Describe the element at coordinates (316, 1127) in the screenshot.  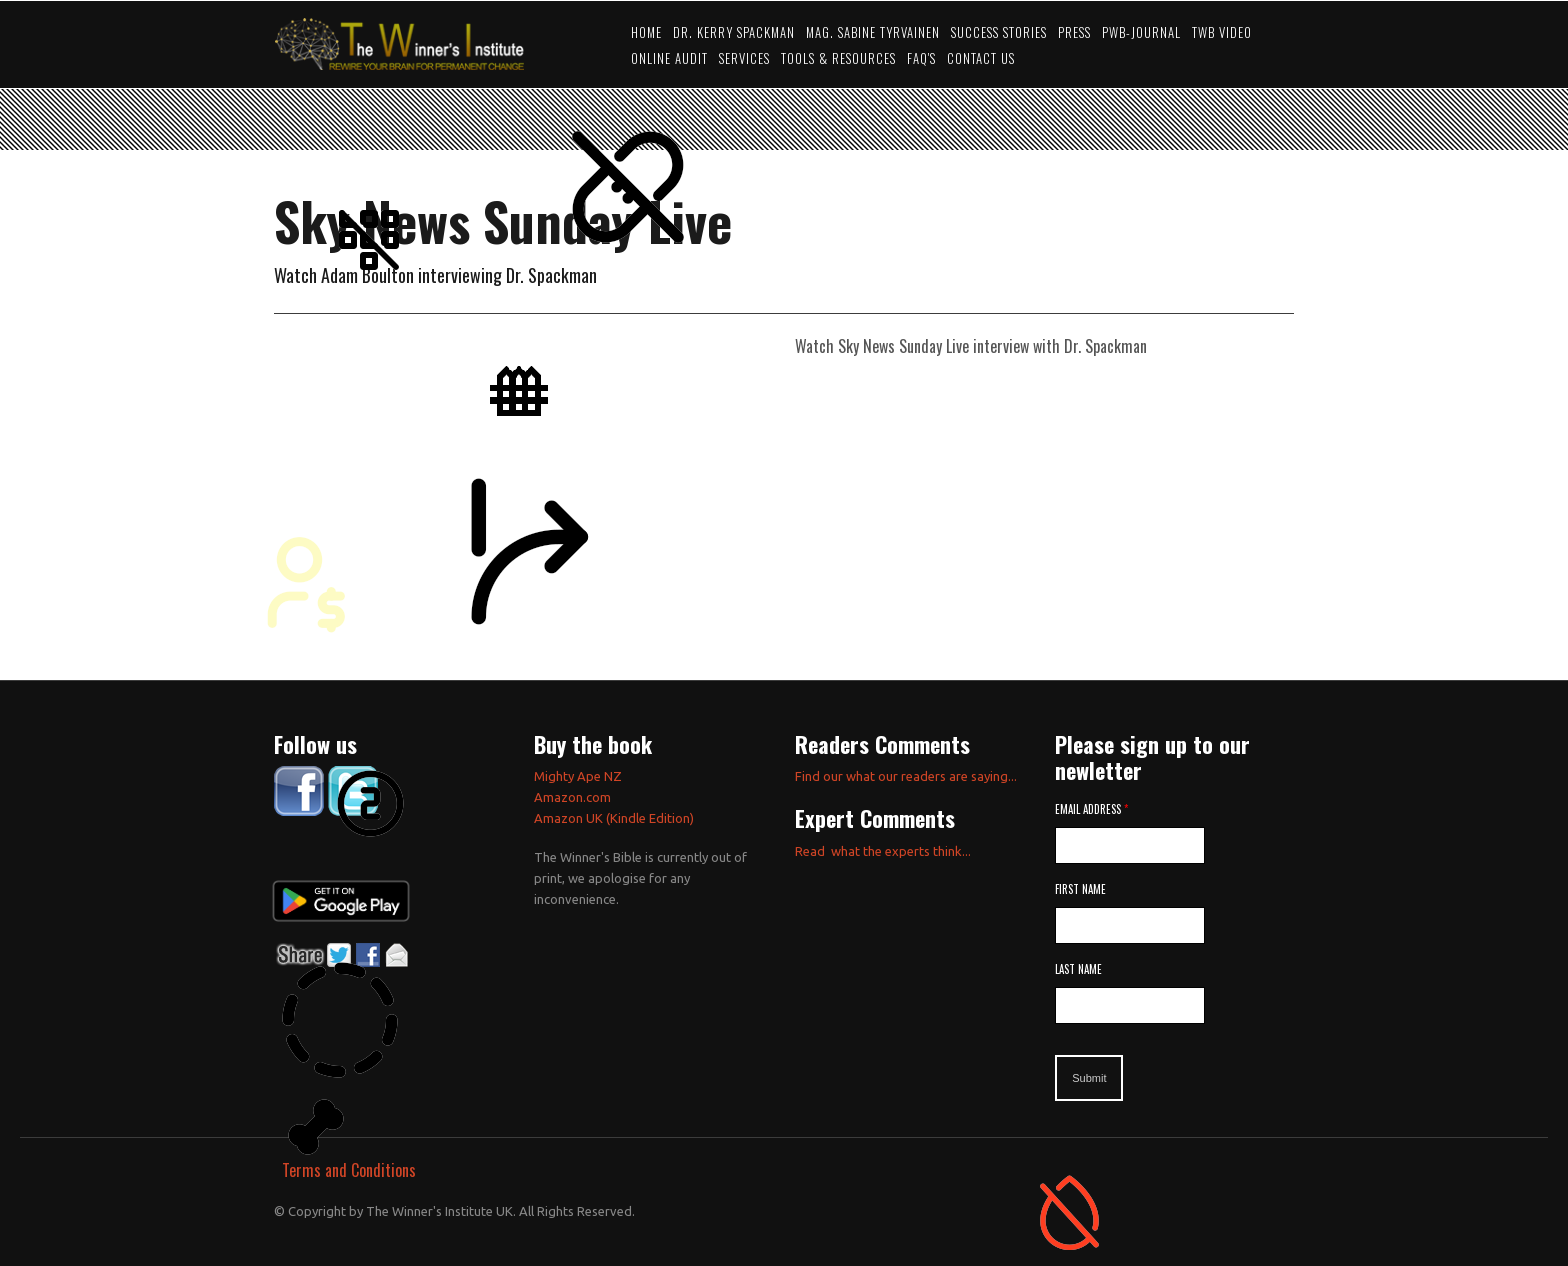
I see `access pet-related features or settings` at that location.